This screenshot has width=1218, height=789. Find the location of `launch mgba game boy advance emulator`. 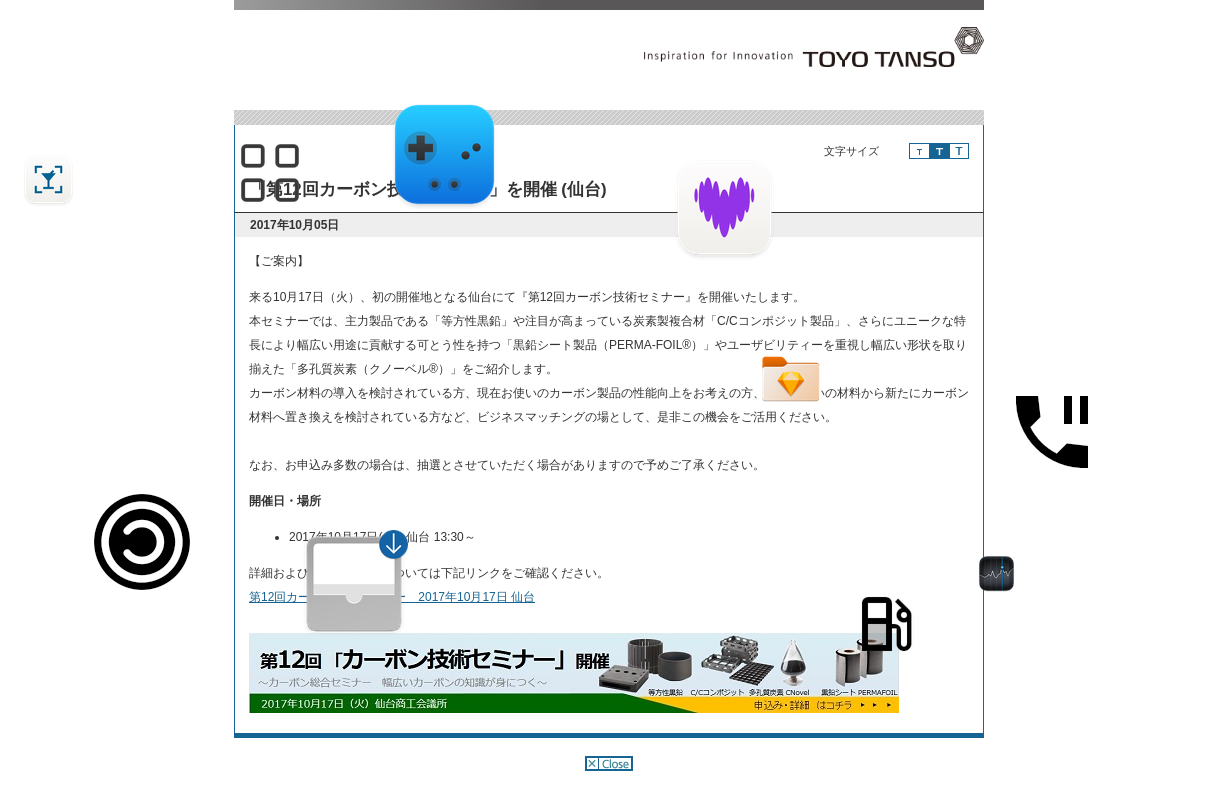

launch mgba game boy advance emulator is located at coordinates (444, 154).